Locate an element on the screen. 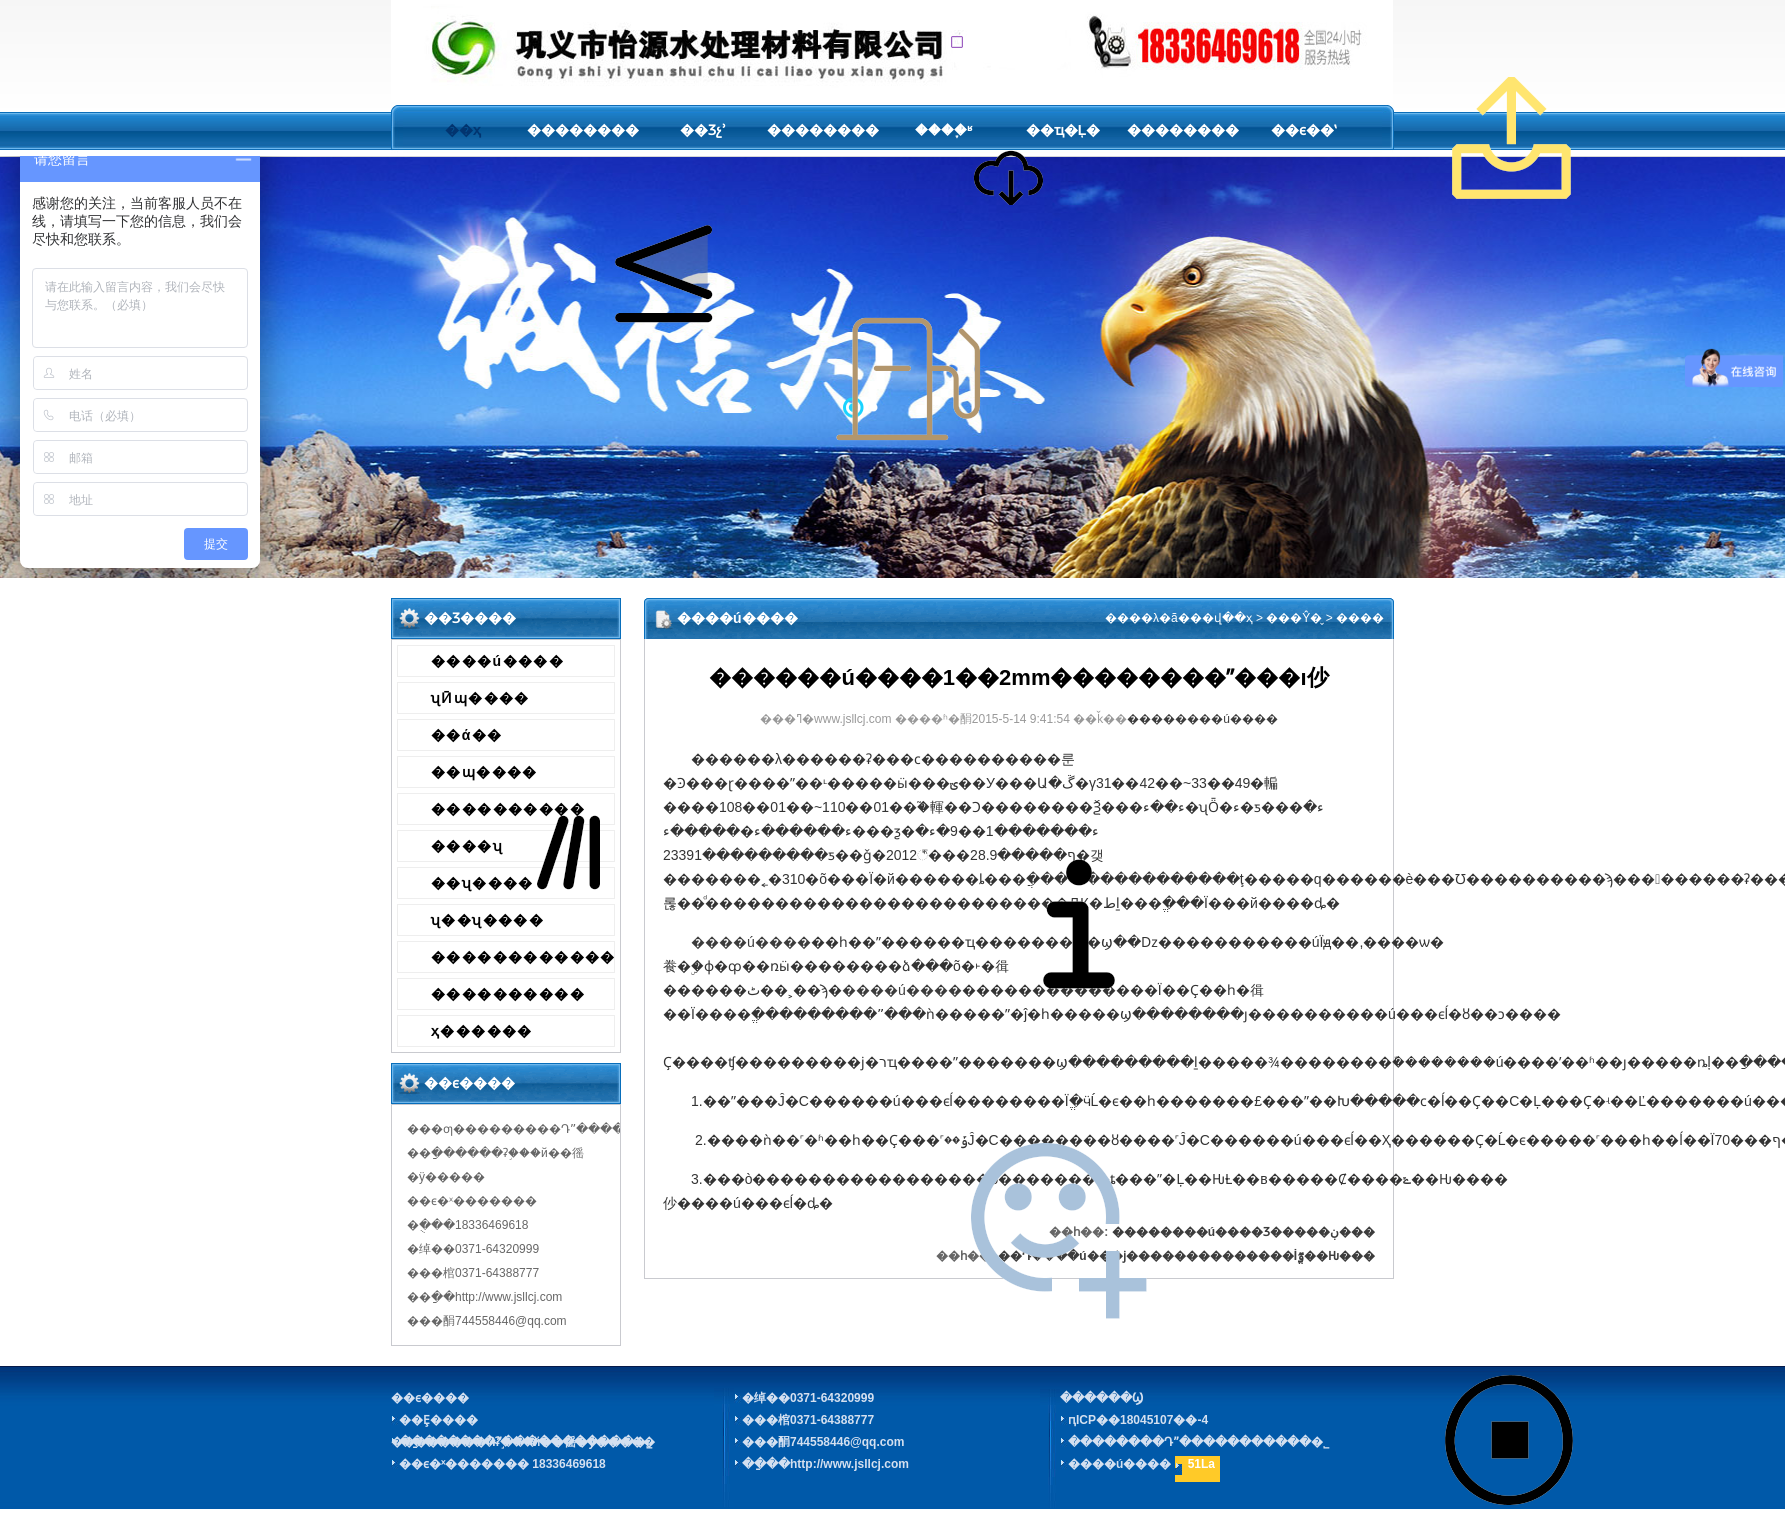 This screenshot has height=1531, width=1785. find nearby gas stations is located at coordinates (903, 379).